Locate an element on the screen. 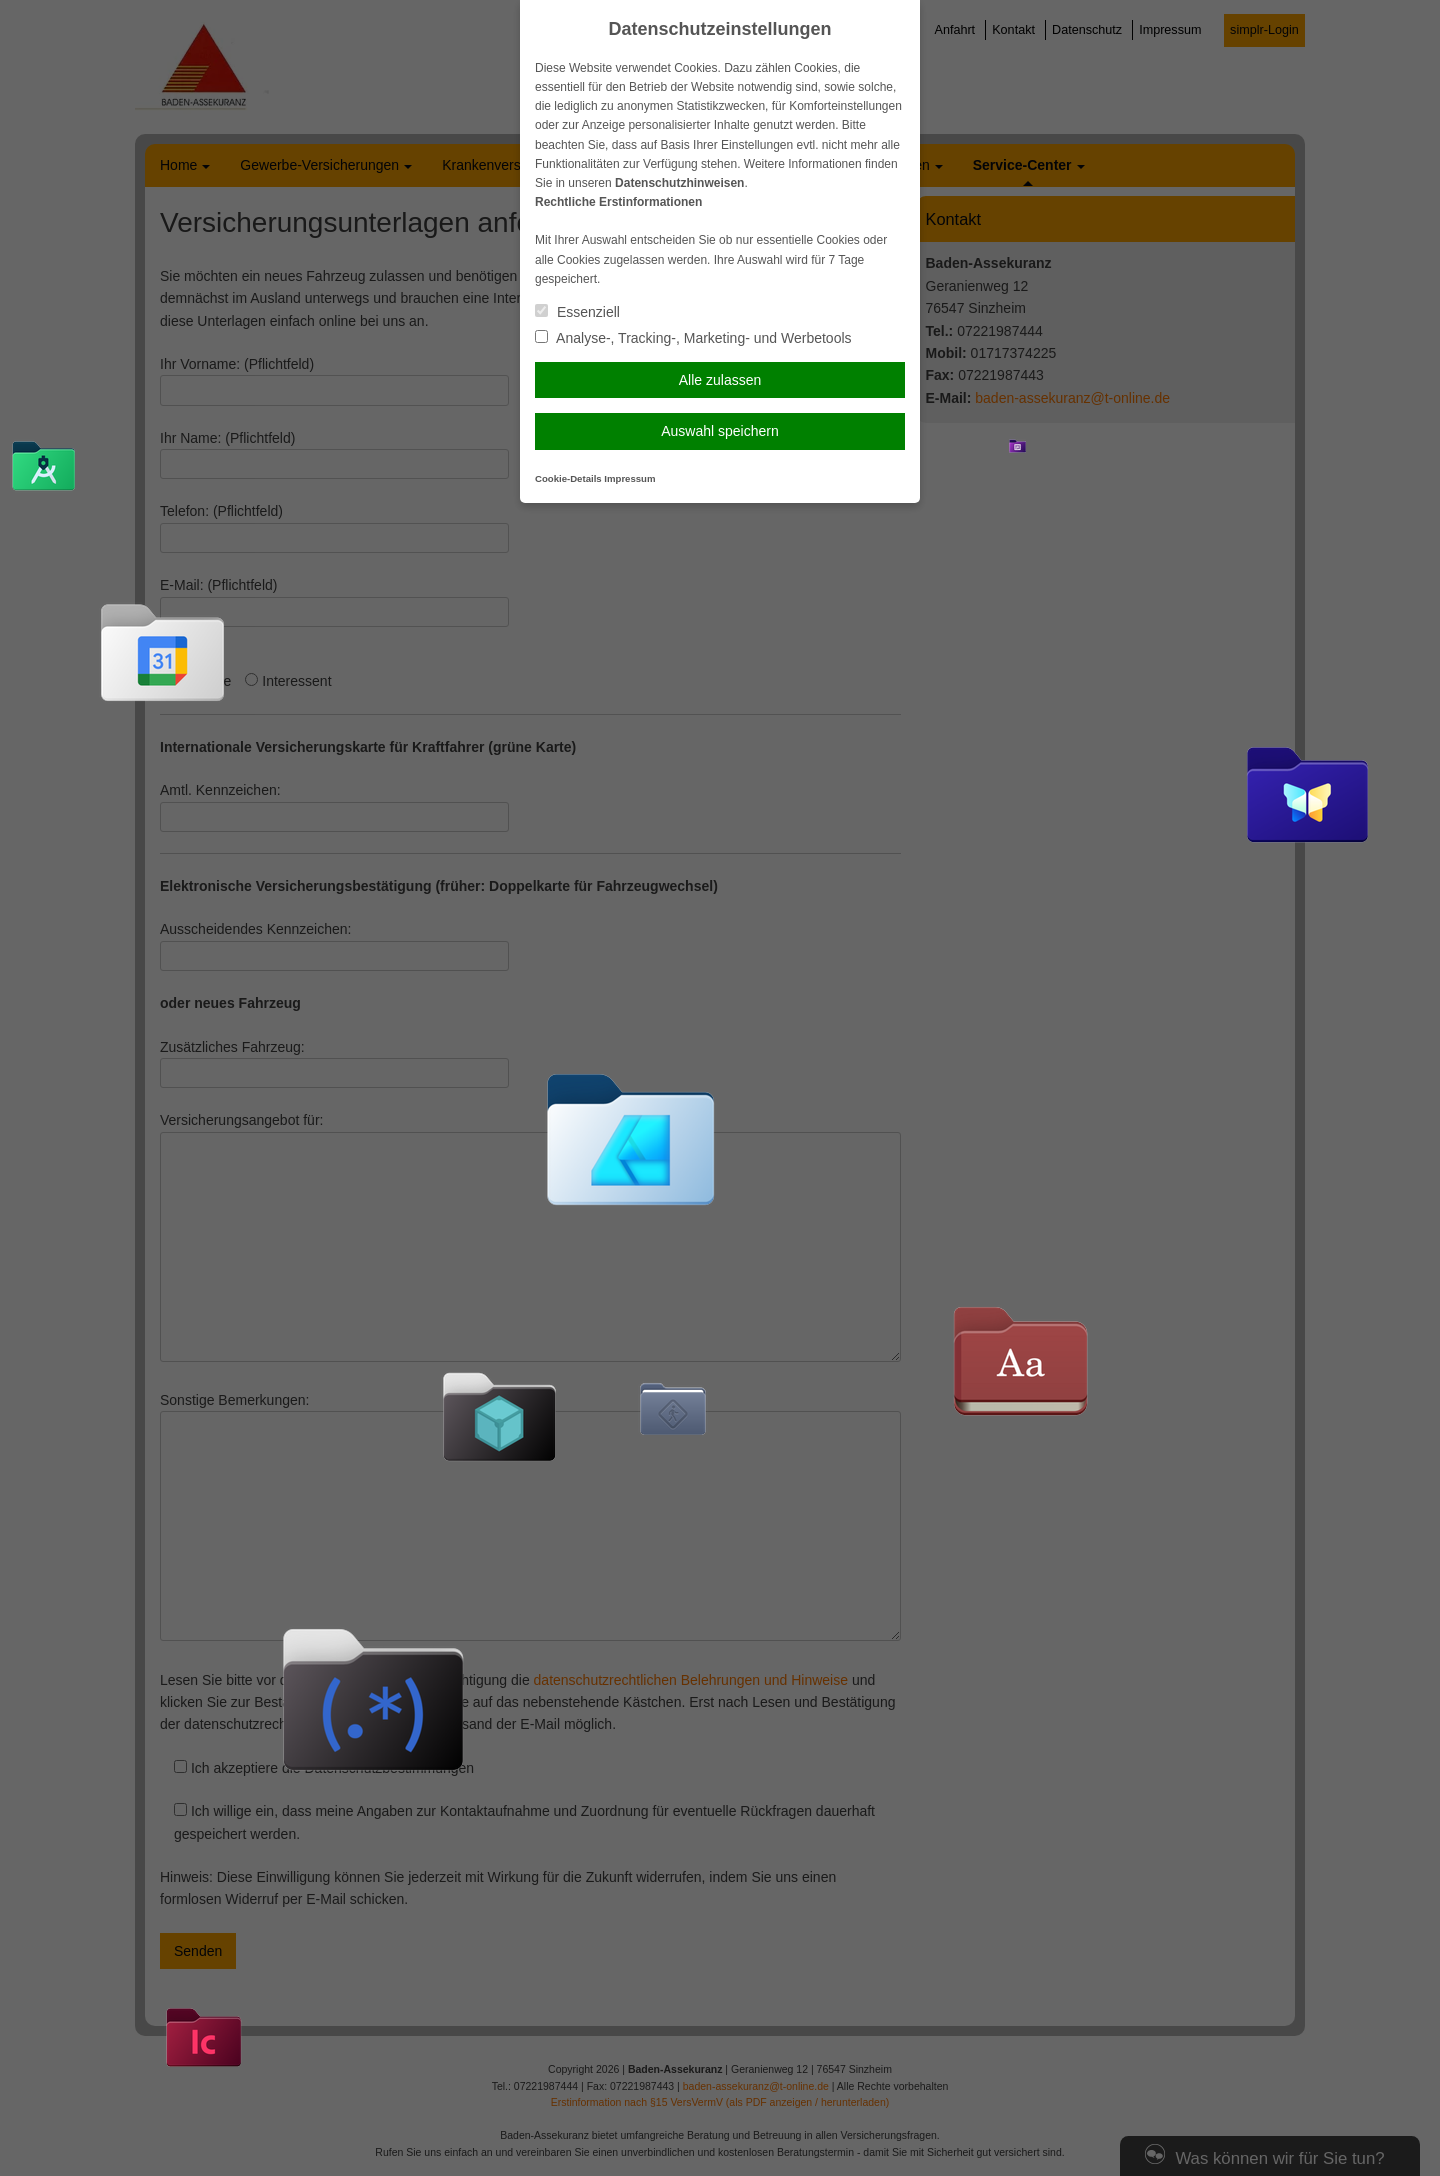  open your GOG games folder is located at coordinates (1017, 446).